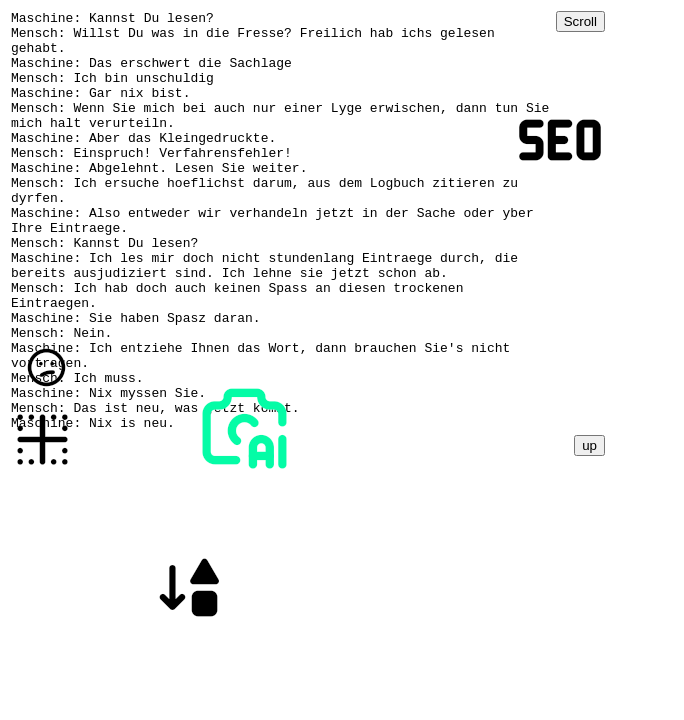 The width and height of the screenshot is (684, 720). What do you see at coordinates (244, 426) in the screenshot?
I see `access AI-powered camera features` at bounding box center [244, 426].